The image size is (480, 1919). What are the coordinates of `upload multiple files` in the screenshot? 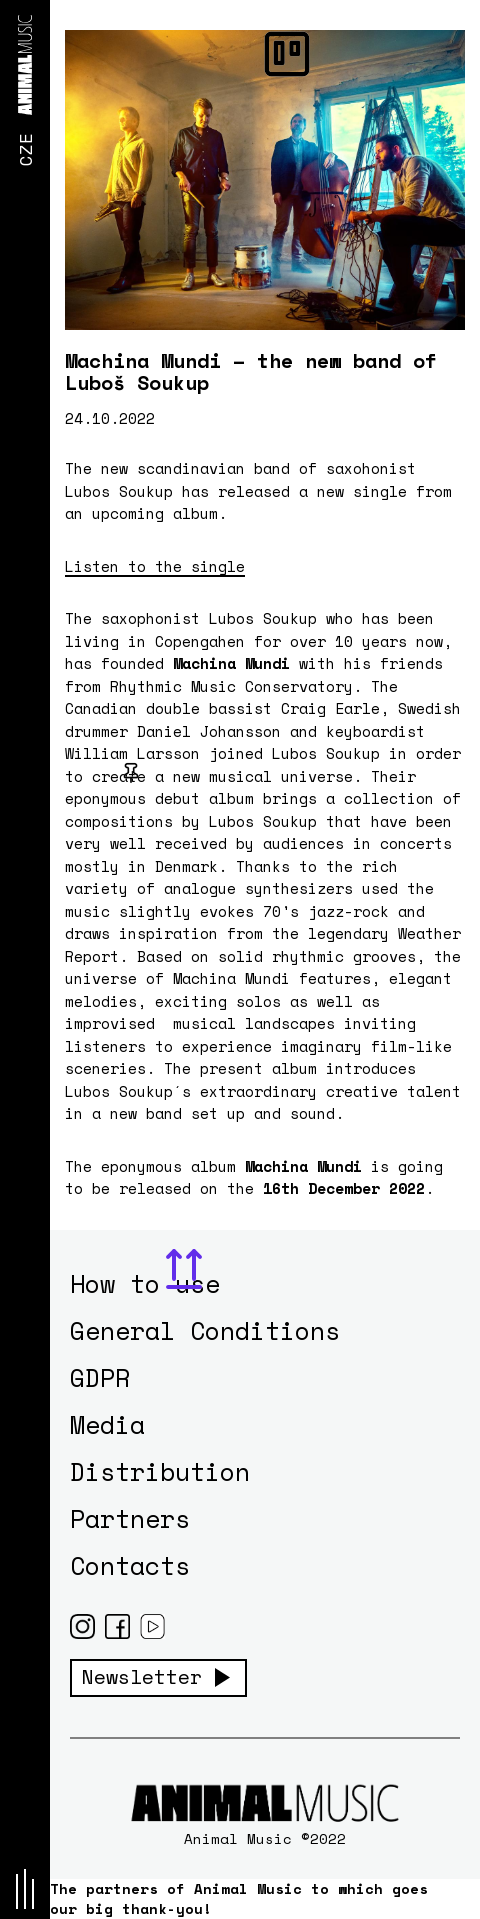 It's located at (184, 1269).